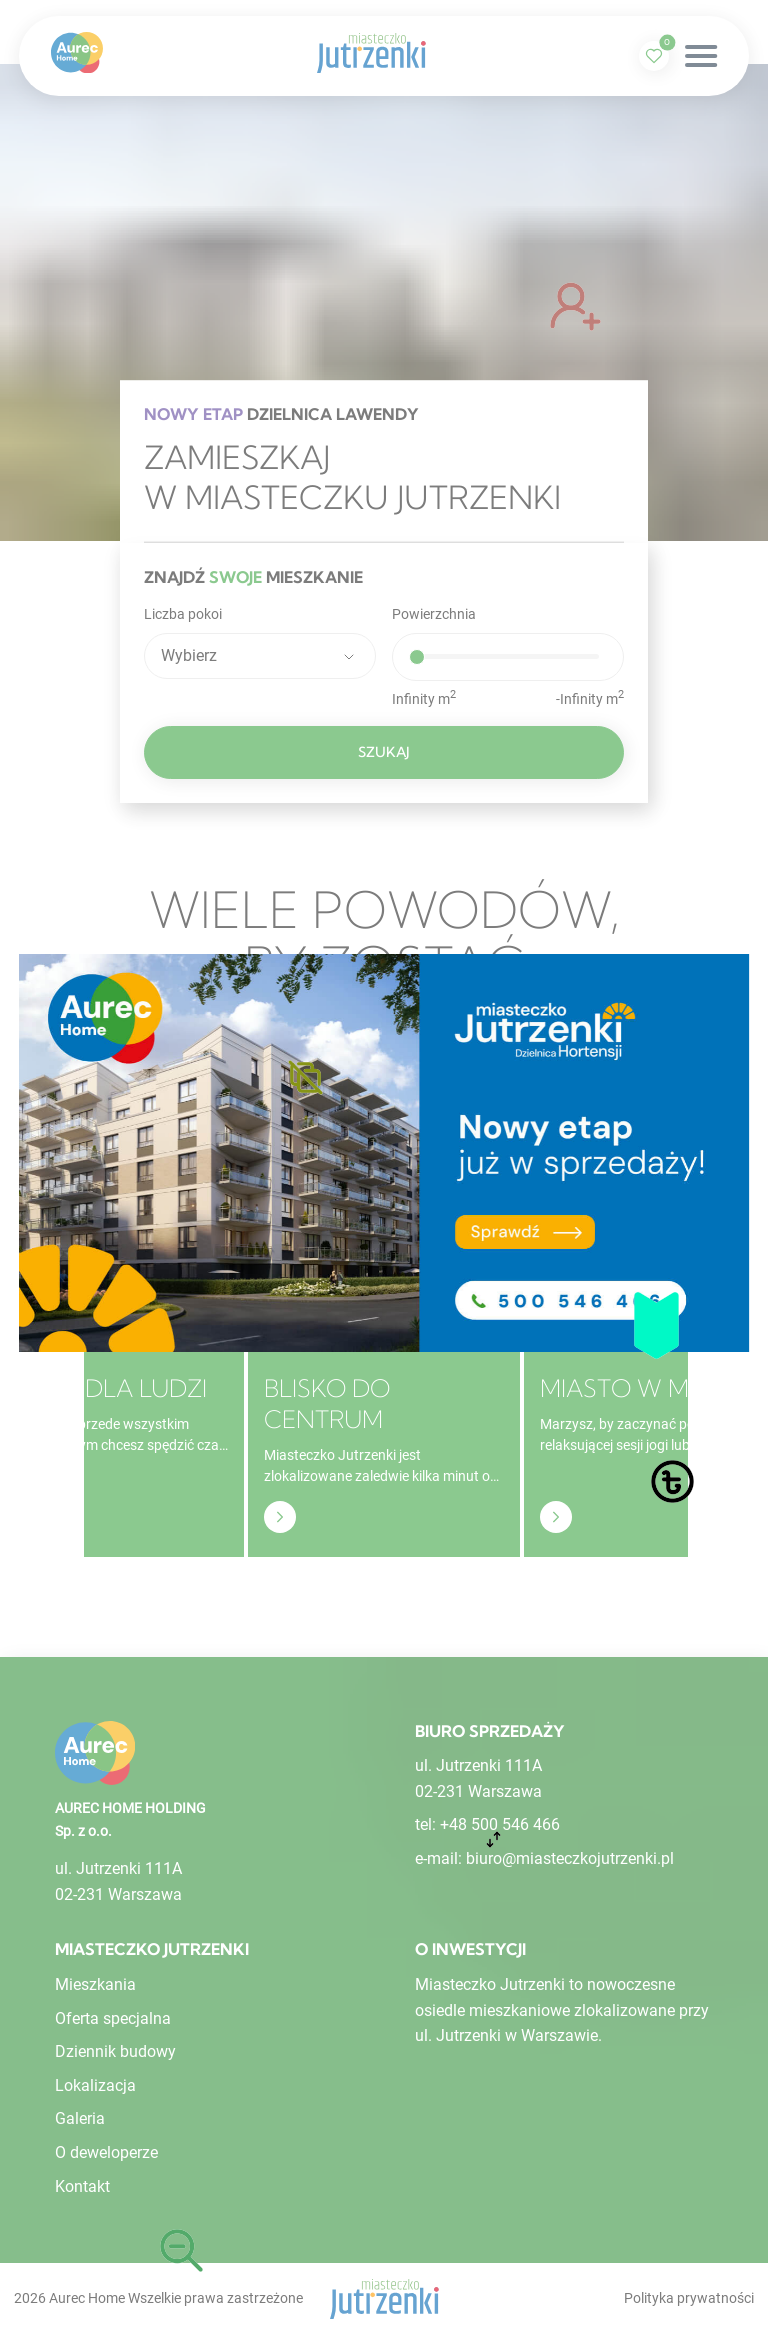 This screenshot has width=768, height=2335. What do you see at coordinates (672, 1481) in the screenshot?
I see `bangladeshi taka currency` at bounding box center [672, 1481].